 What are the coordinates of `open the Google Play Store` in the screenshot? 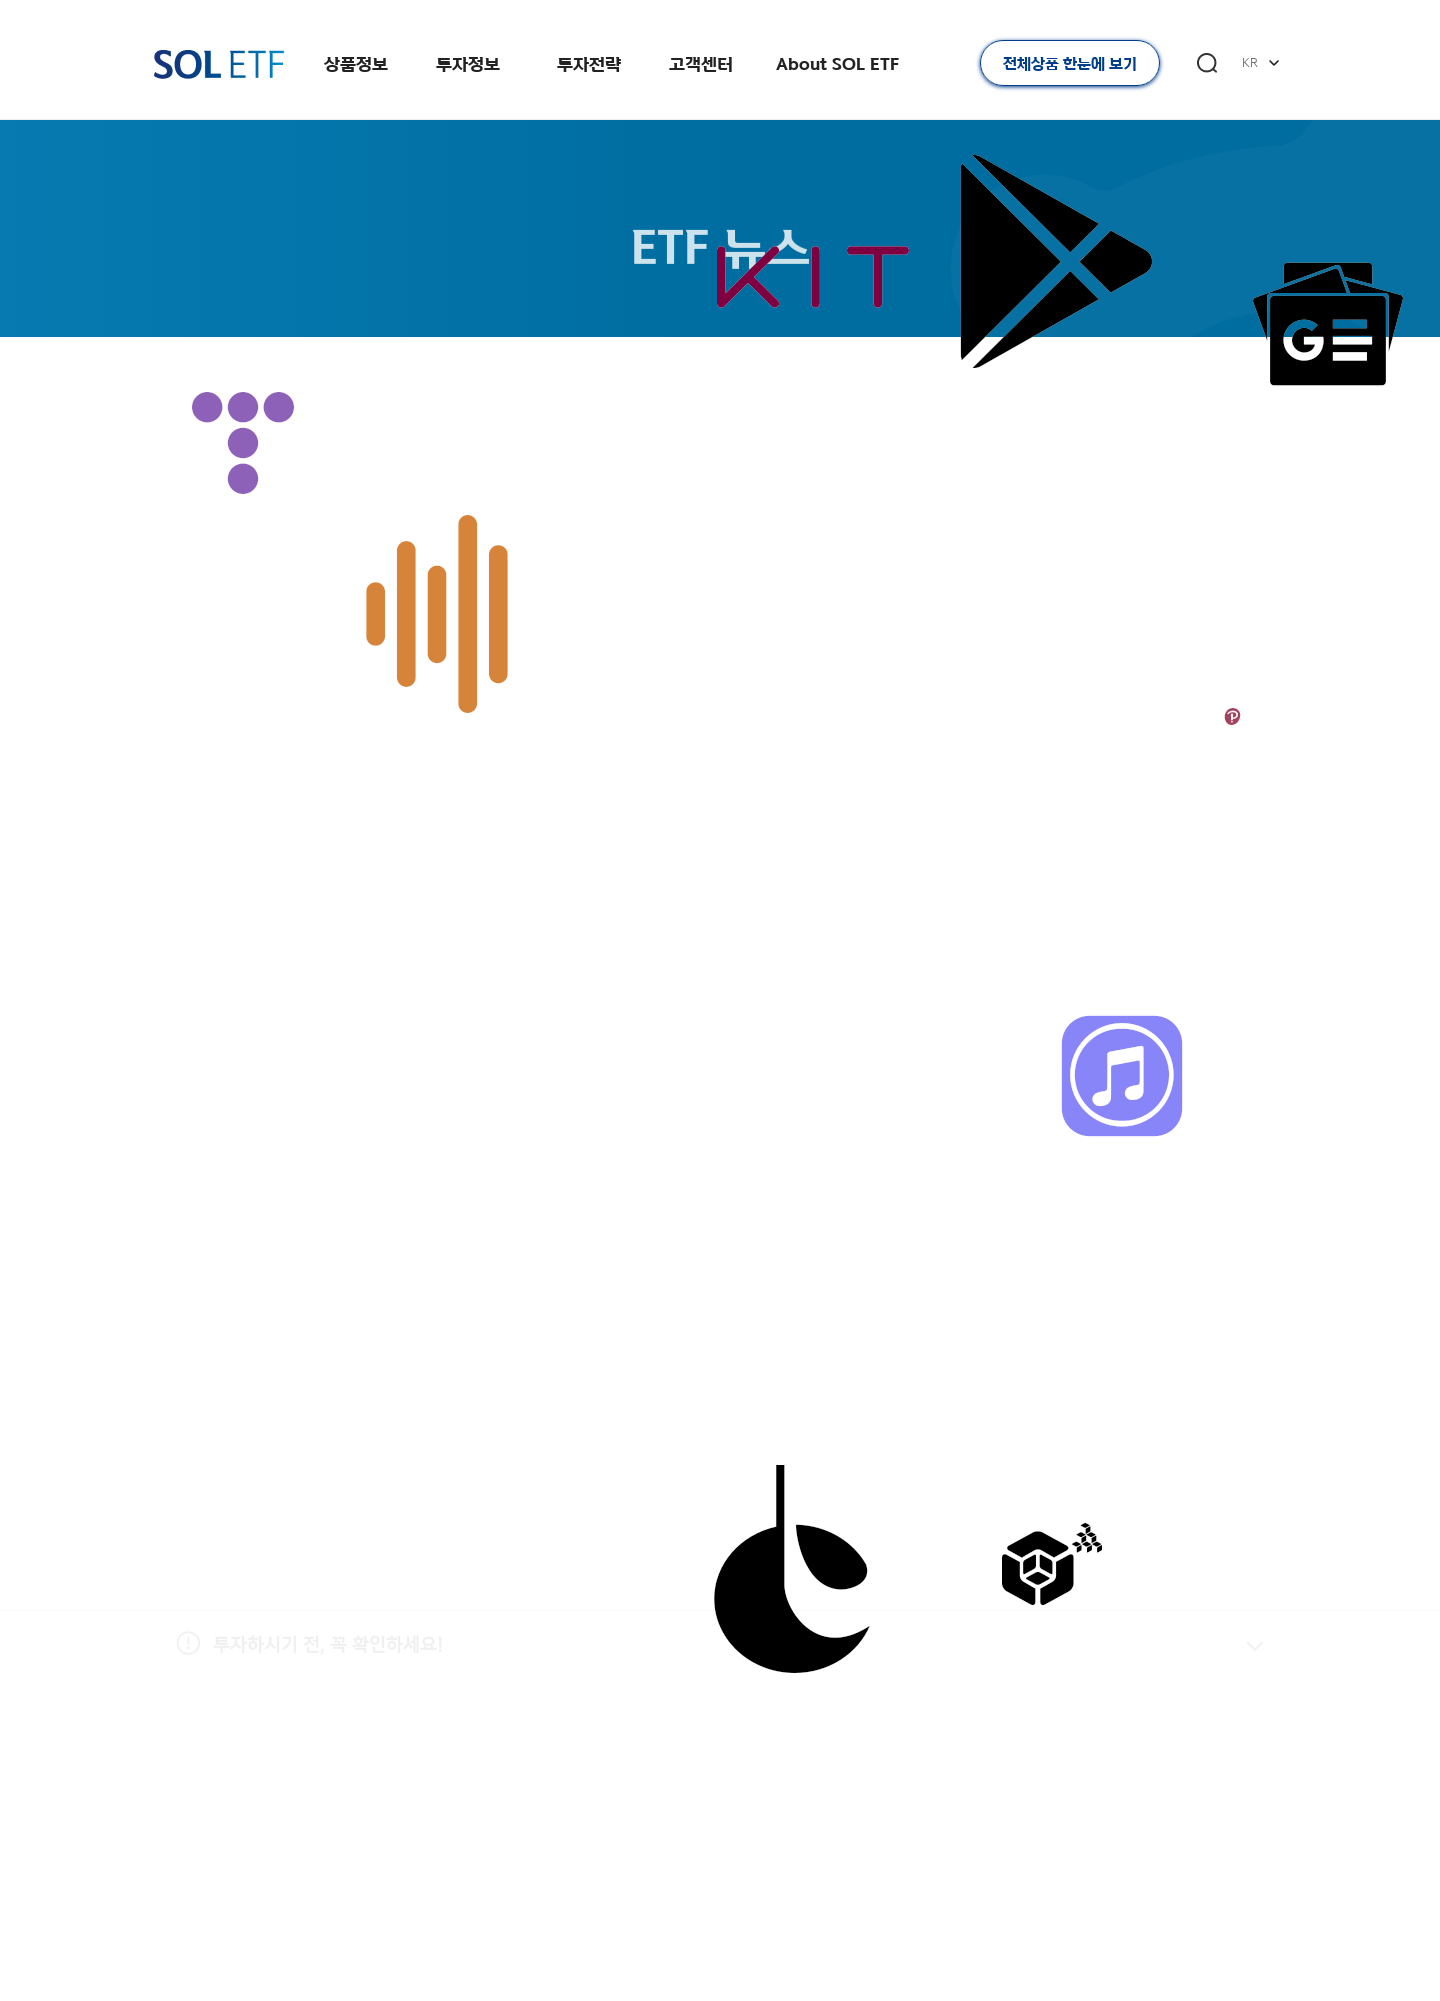 It's located at (1056, 261).